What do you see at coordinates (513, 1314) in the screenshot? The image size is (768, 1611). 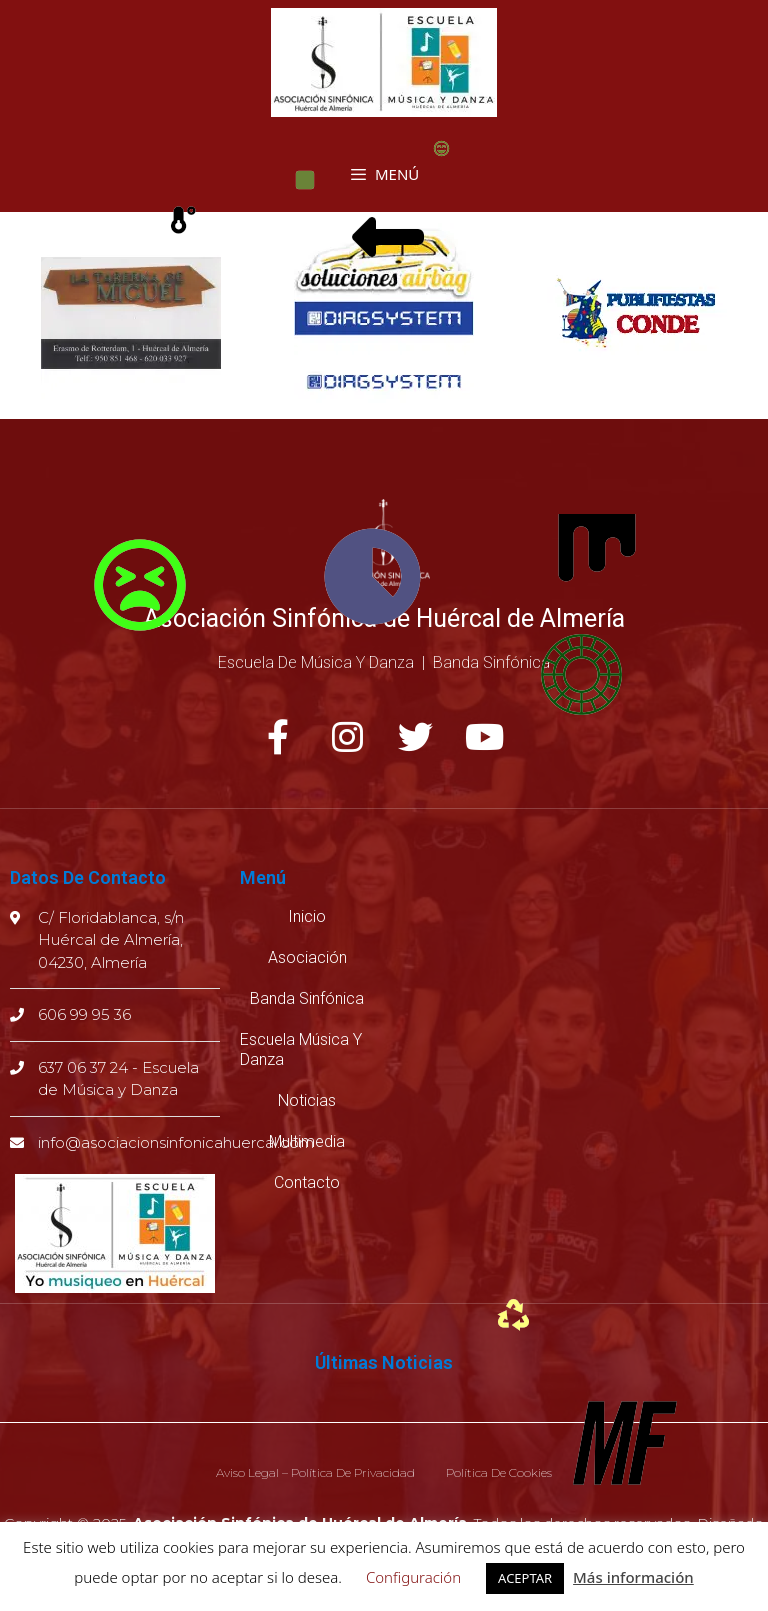 I see `indicates recyclable item or material` at bounding box center [513, 1314].